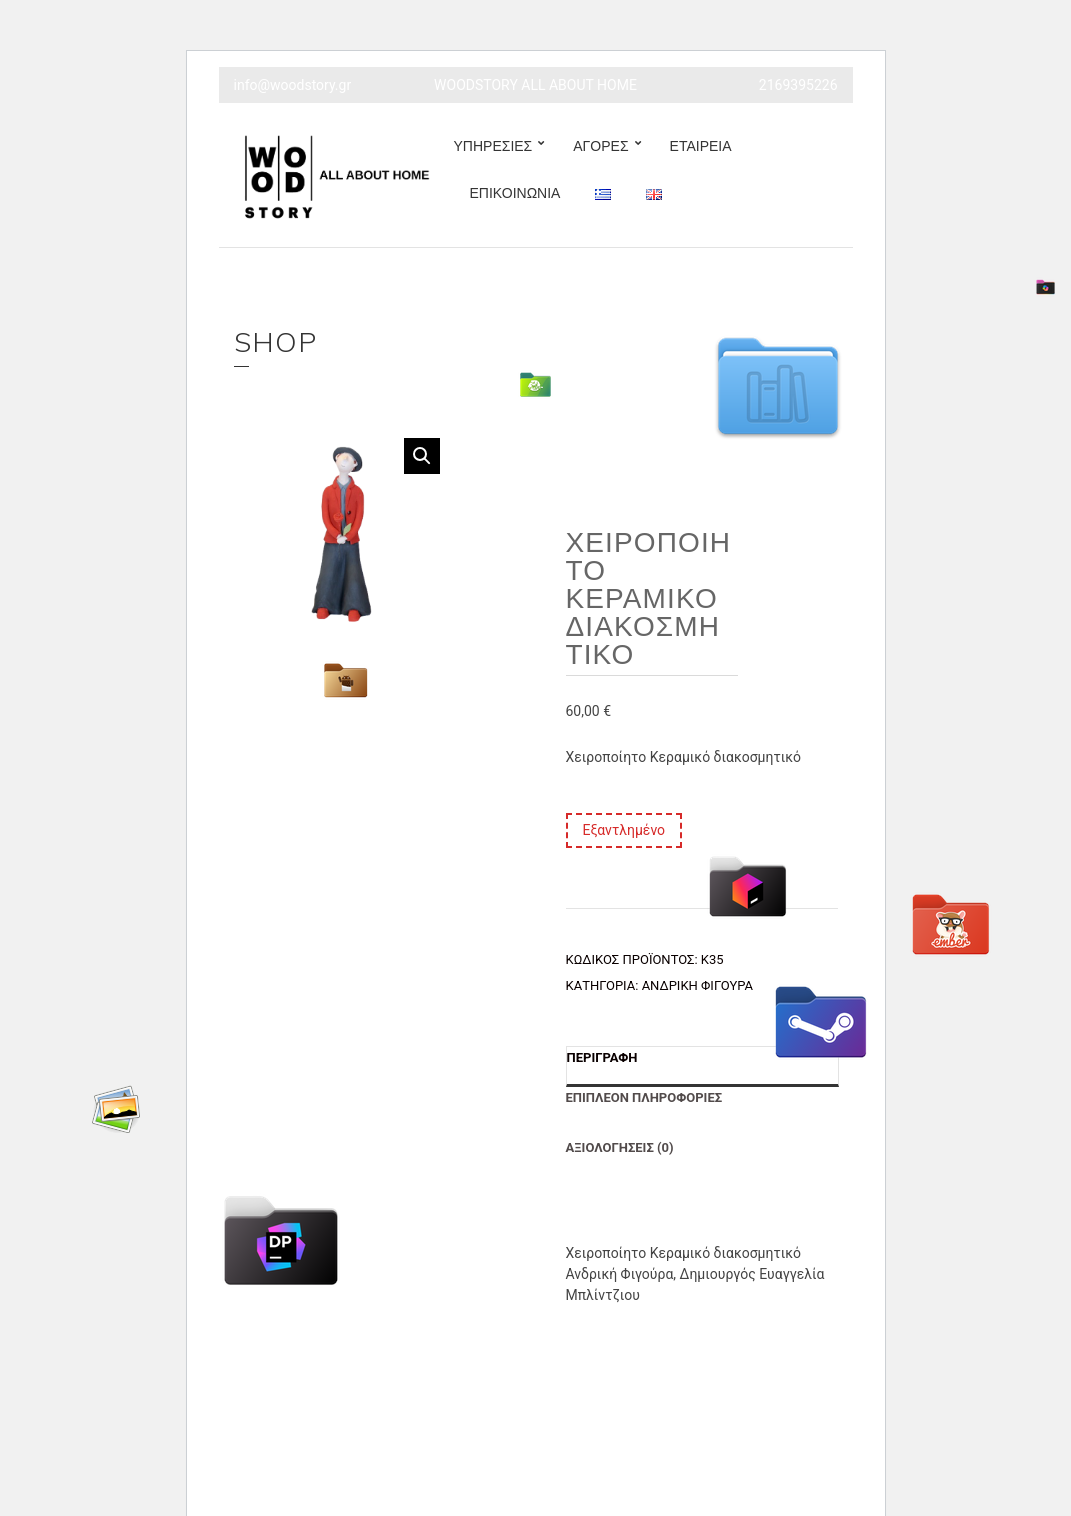  I want to click on open GameJolt game files folder, so click(535, 385).